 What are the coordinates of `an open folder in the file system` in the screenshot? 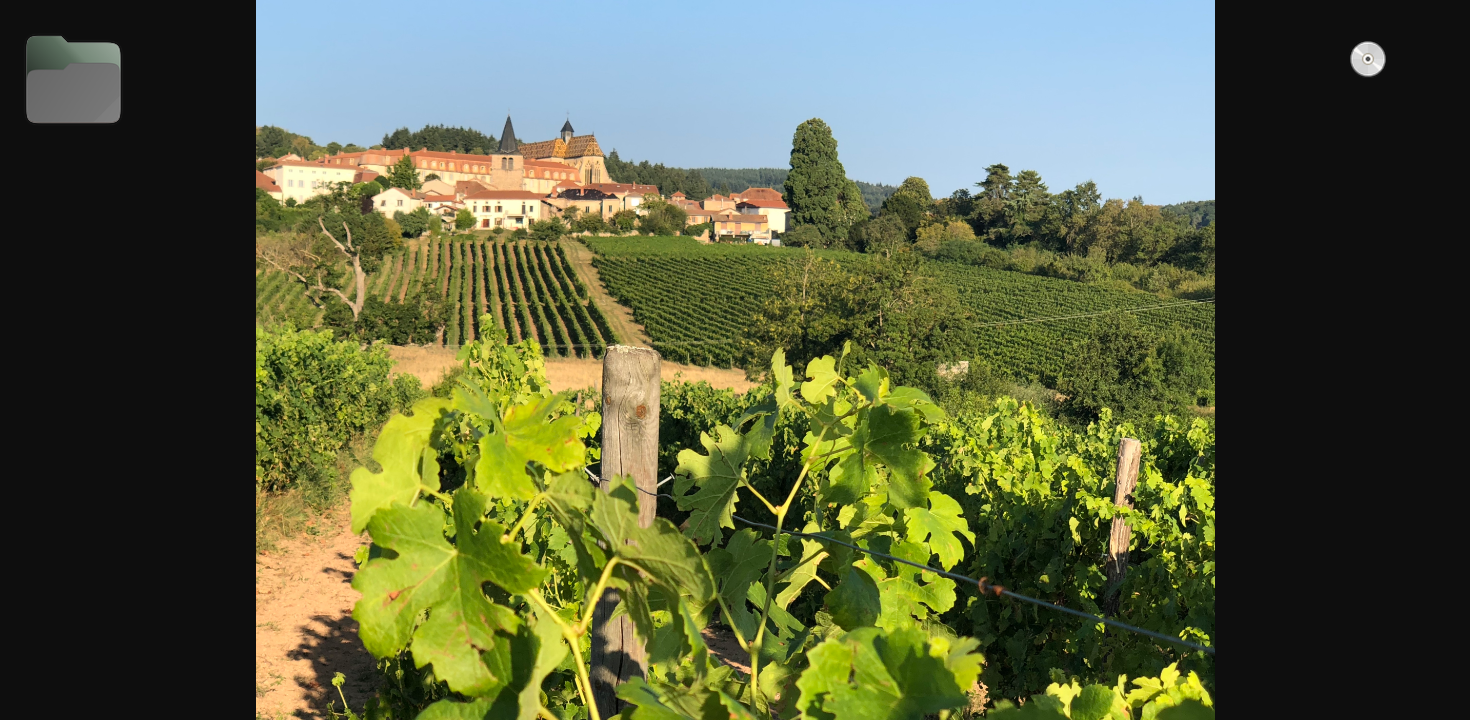 It's located at (73, 79).